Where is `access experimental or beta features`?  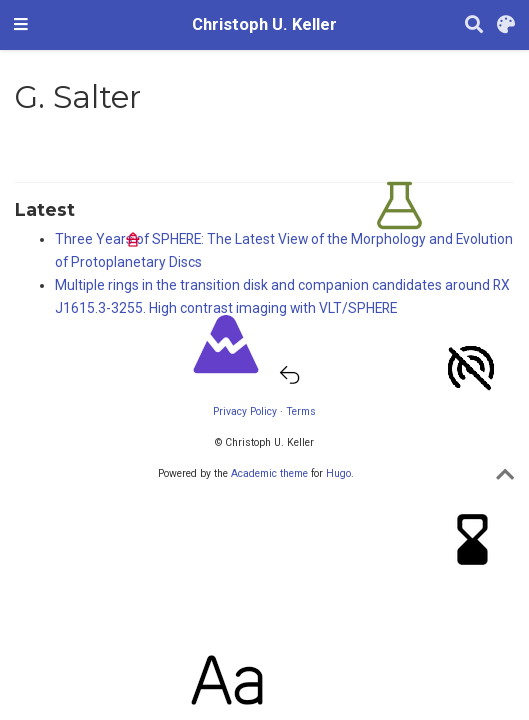 access experimental or beta features is located at coordinates (399, 205).